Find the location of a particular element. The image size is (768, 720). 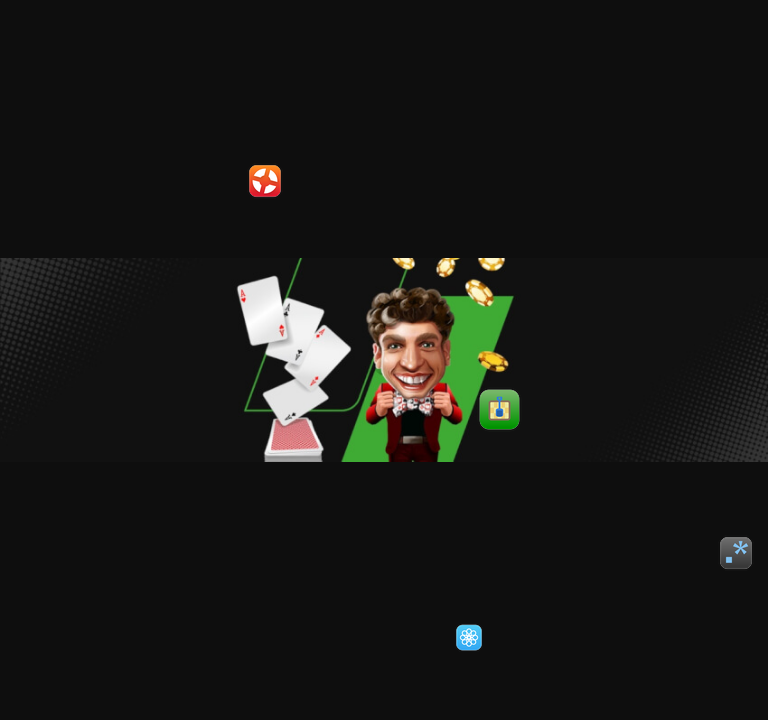

open regexr app for testing regular expressions is located at coordinates (736, 553).